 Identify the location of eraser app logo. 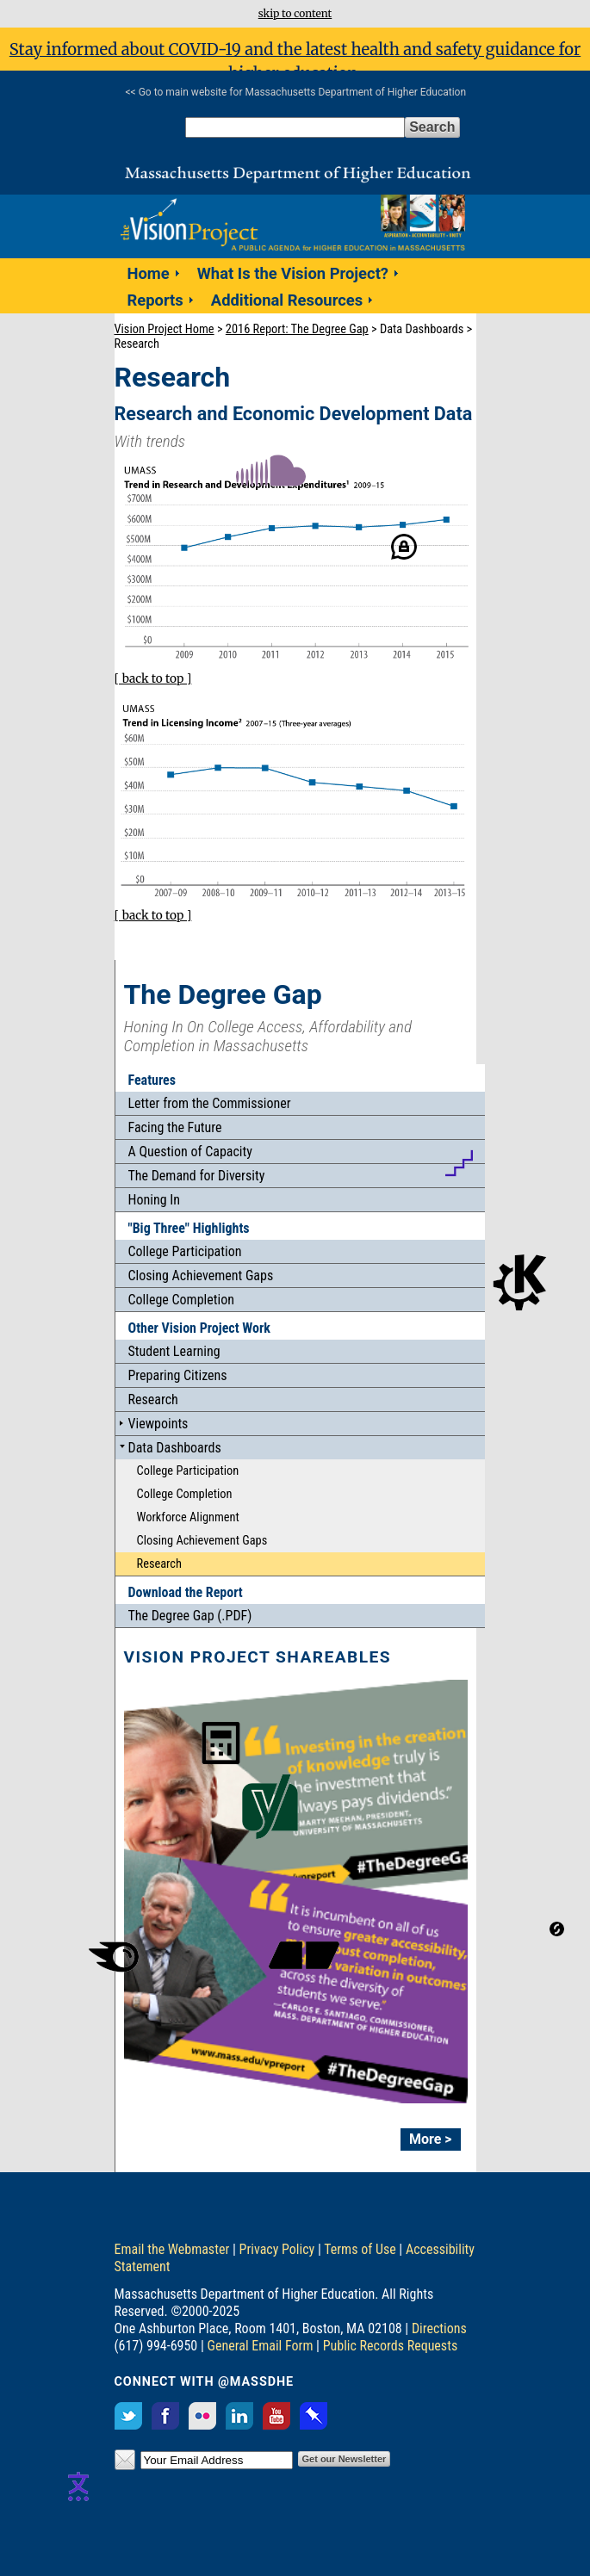
(304, 1955).